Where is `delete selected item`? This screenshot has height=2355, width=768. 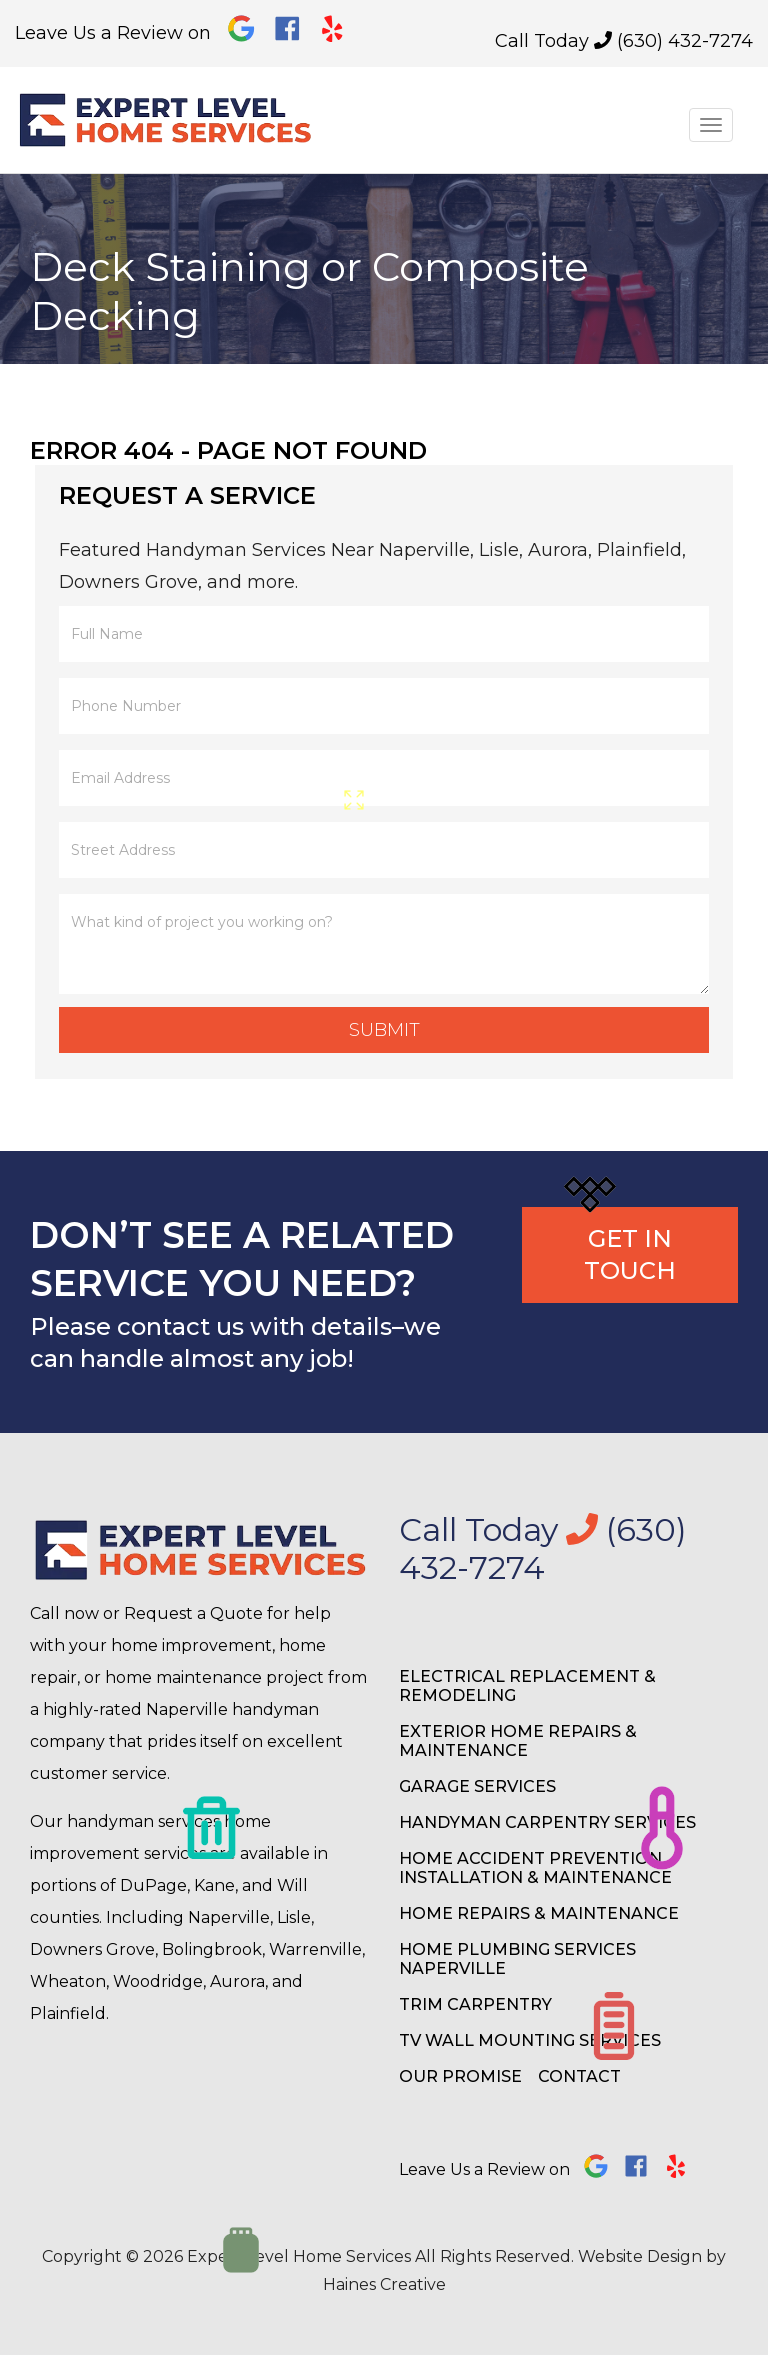 delete selected item is located at coordinates (211, 1830).